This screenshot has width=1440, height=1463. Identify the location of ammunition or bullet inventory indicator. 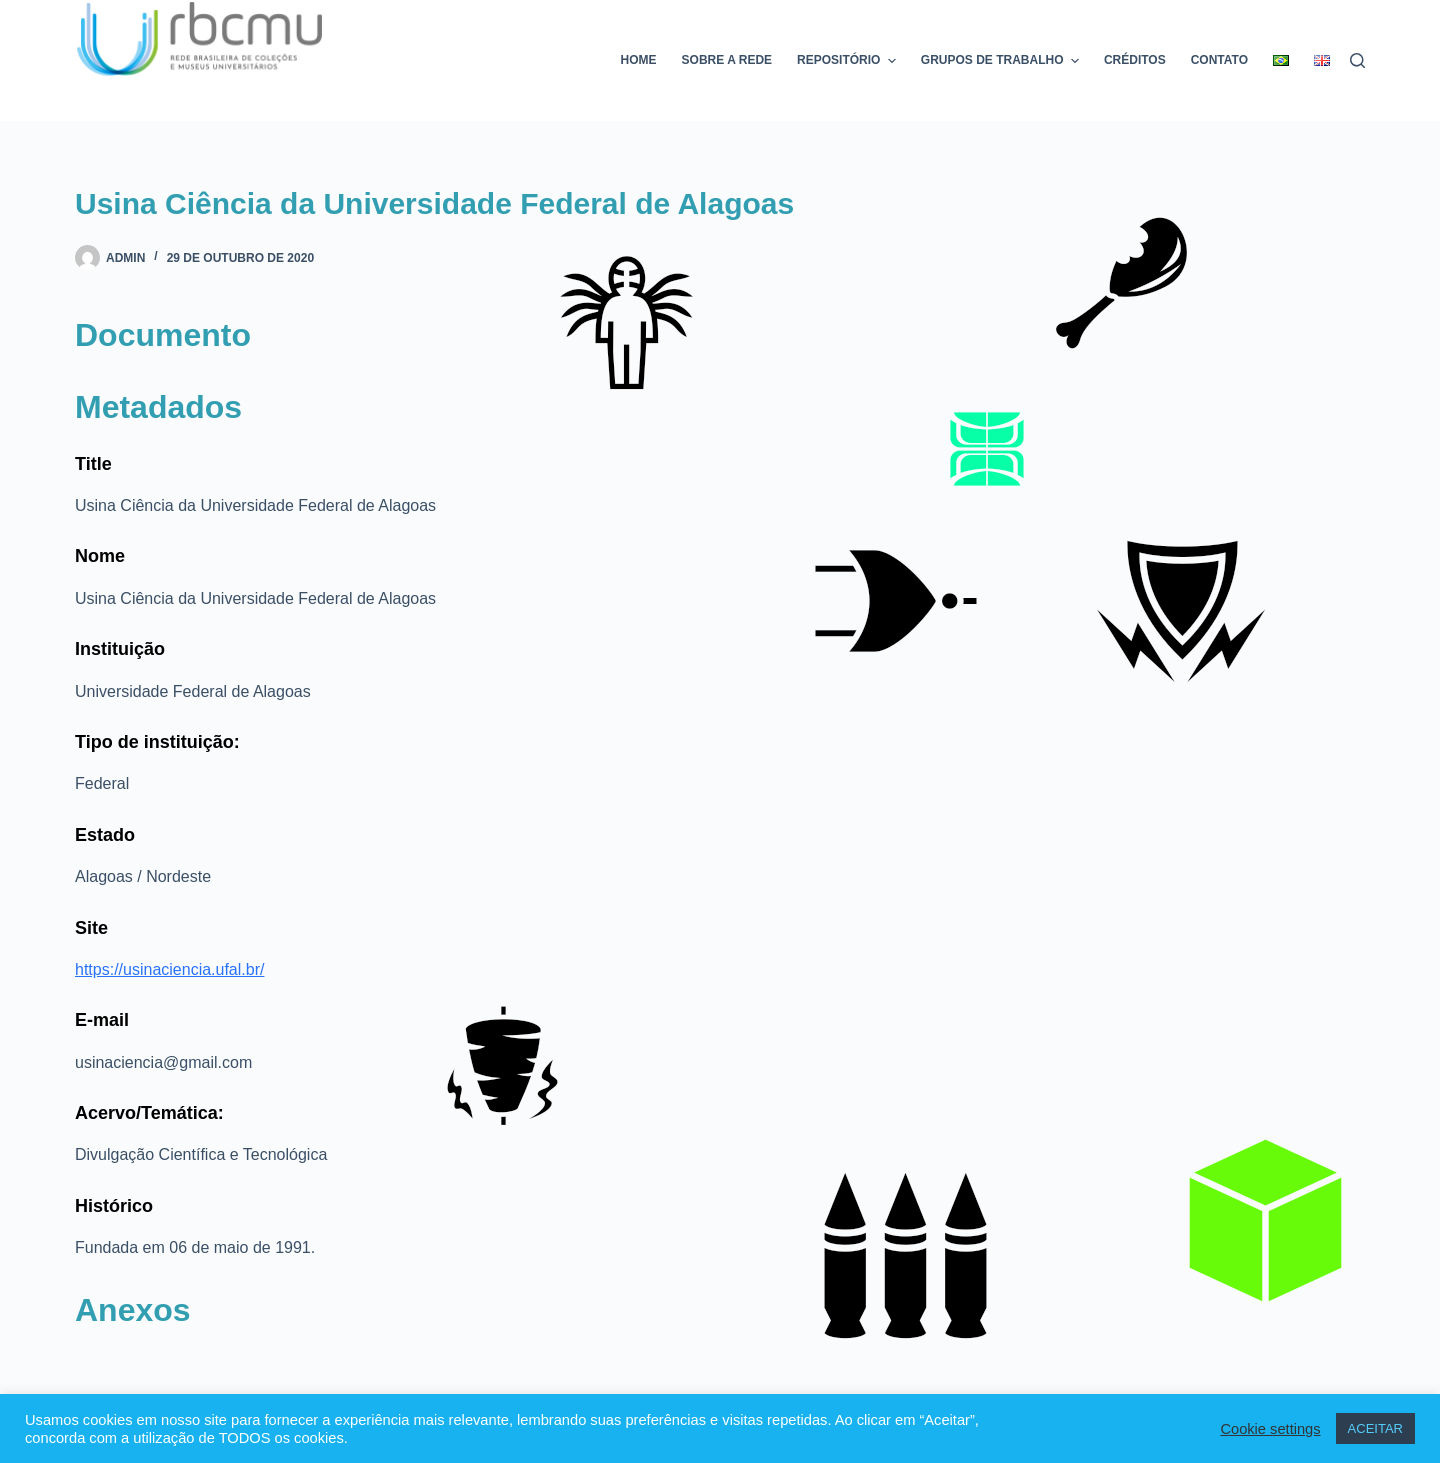
(905, 1255).